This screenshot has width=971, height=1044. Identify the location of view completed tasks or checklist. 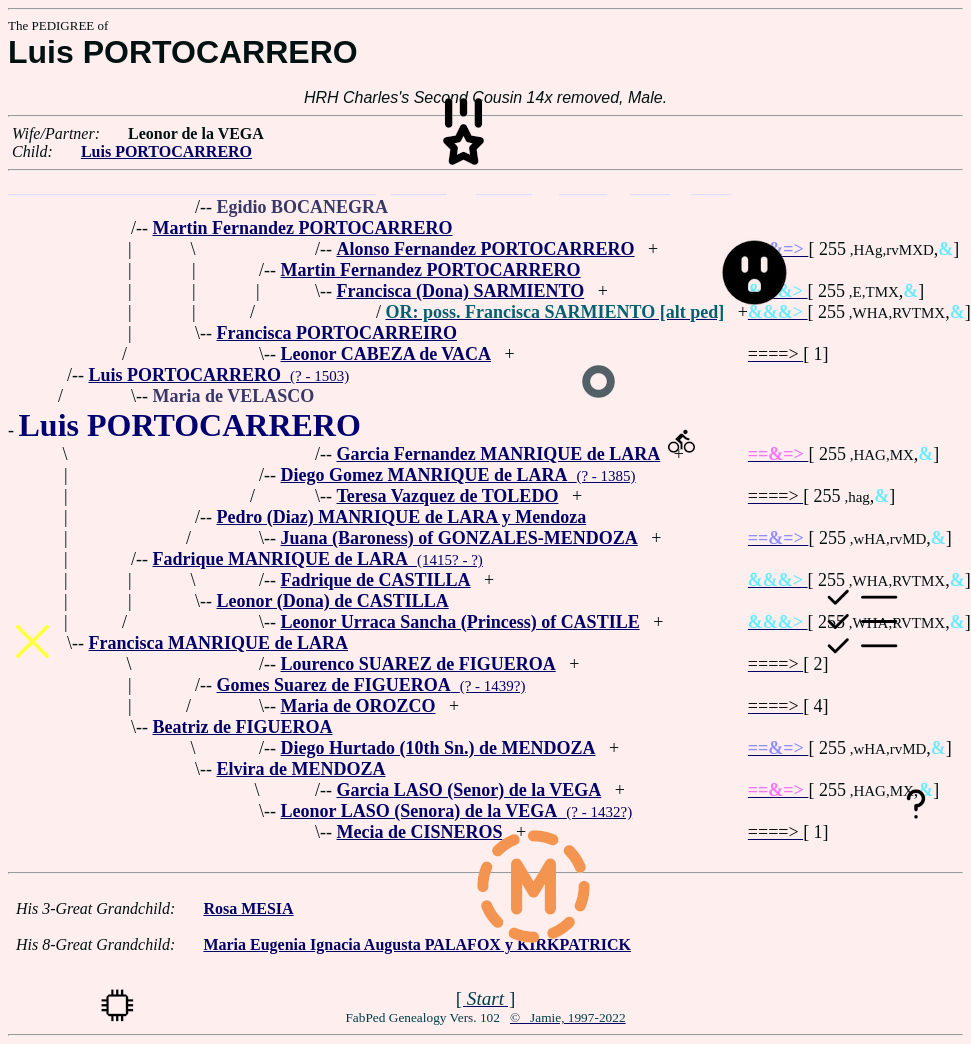
(862, 621).